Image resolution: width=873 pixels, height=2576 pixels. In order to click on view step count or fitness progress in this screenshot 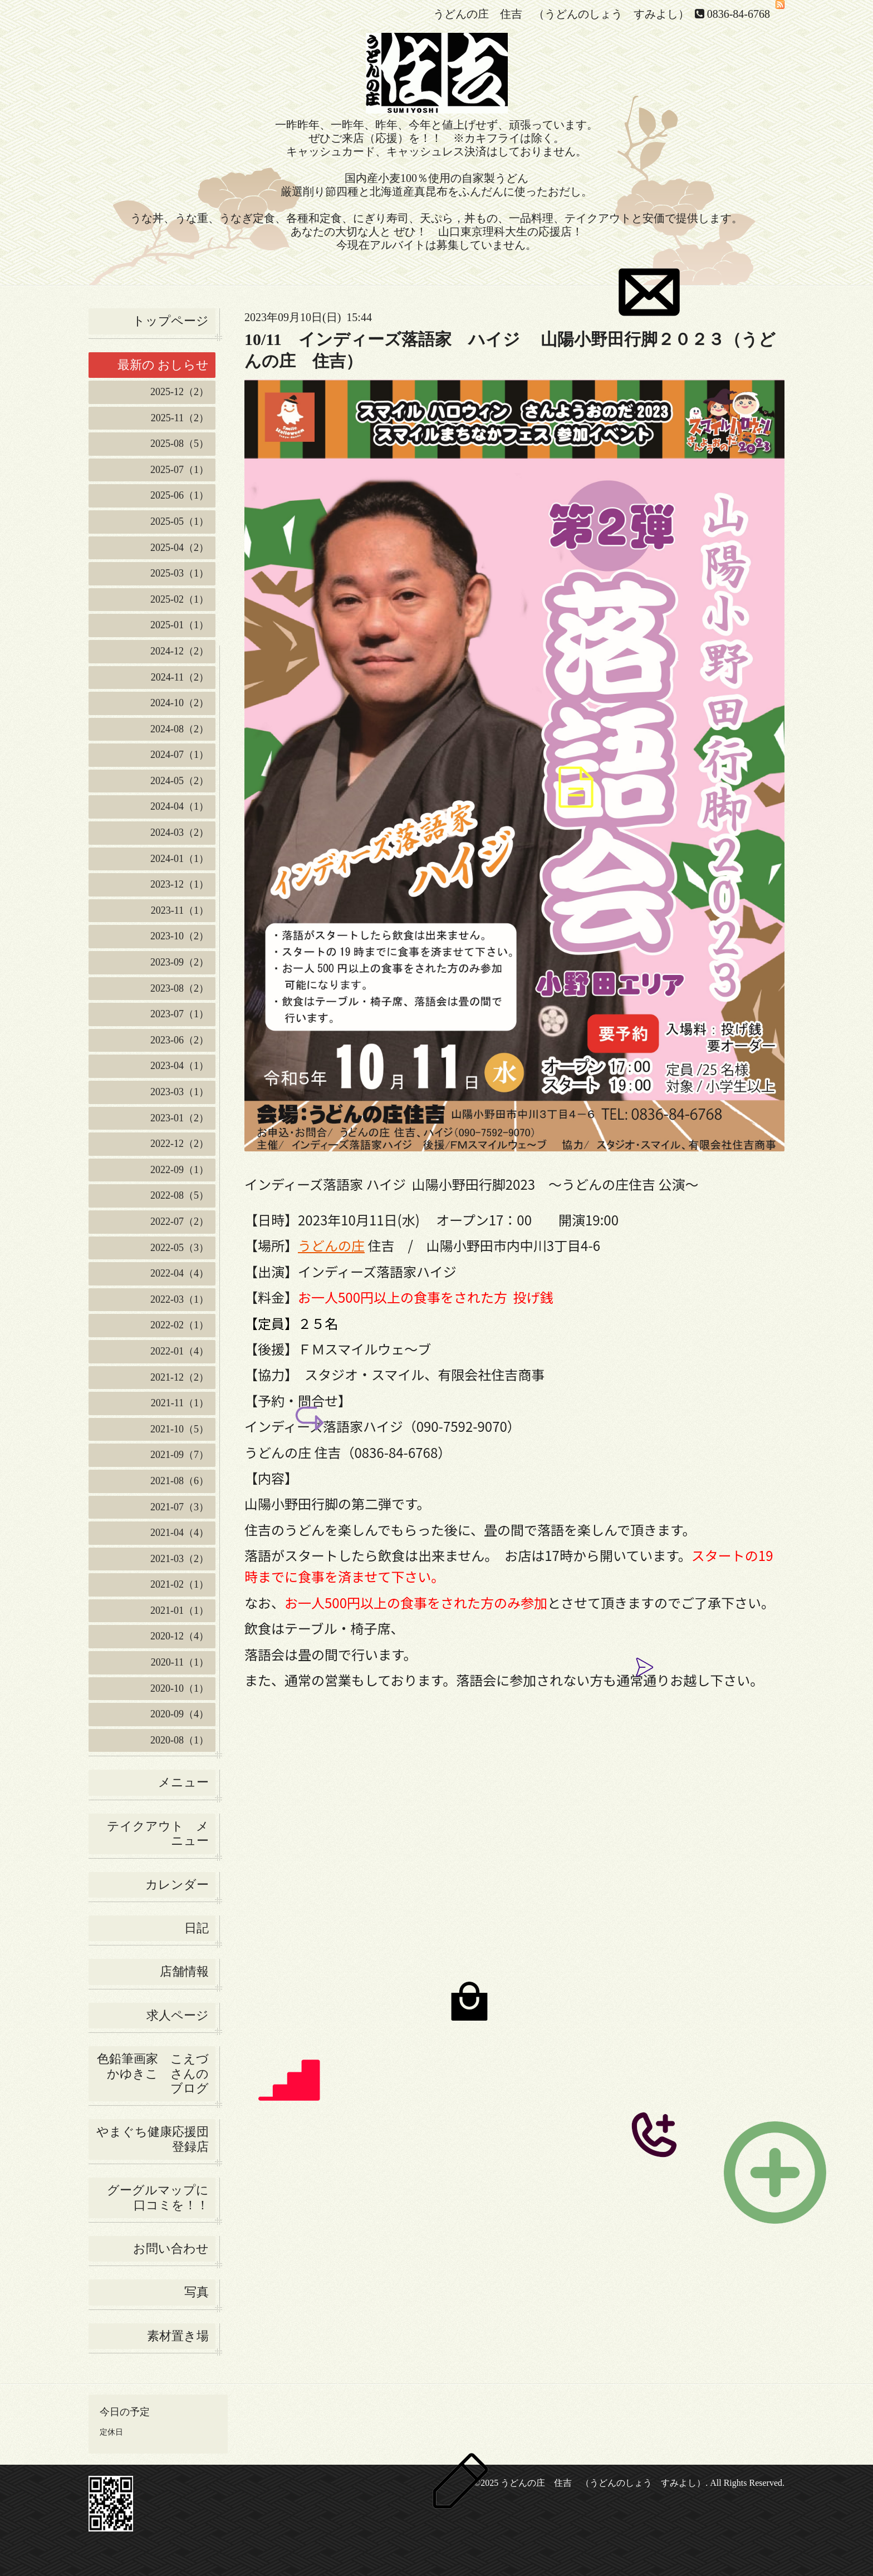, I will do `click(291, 2080)`.